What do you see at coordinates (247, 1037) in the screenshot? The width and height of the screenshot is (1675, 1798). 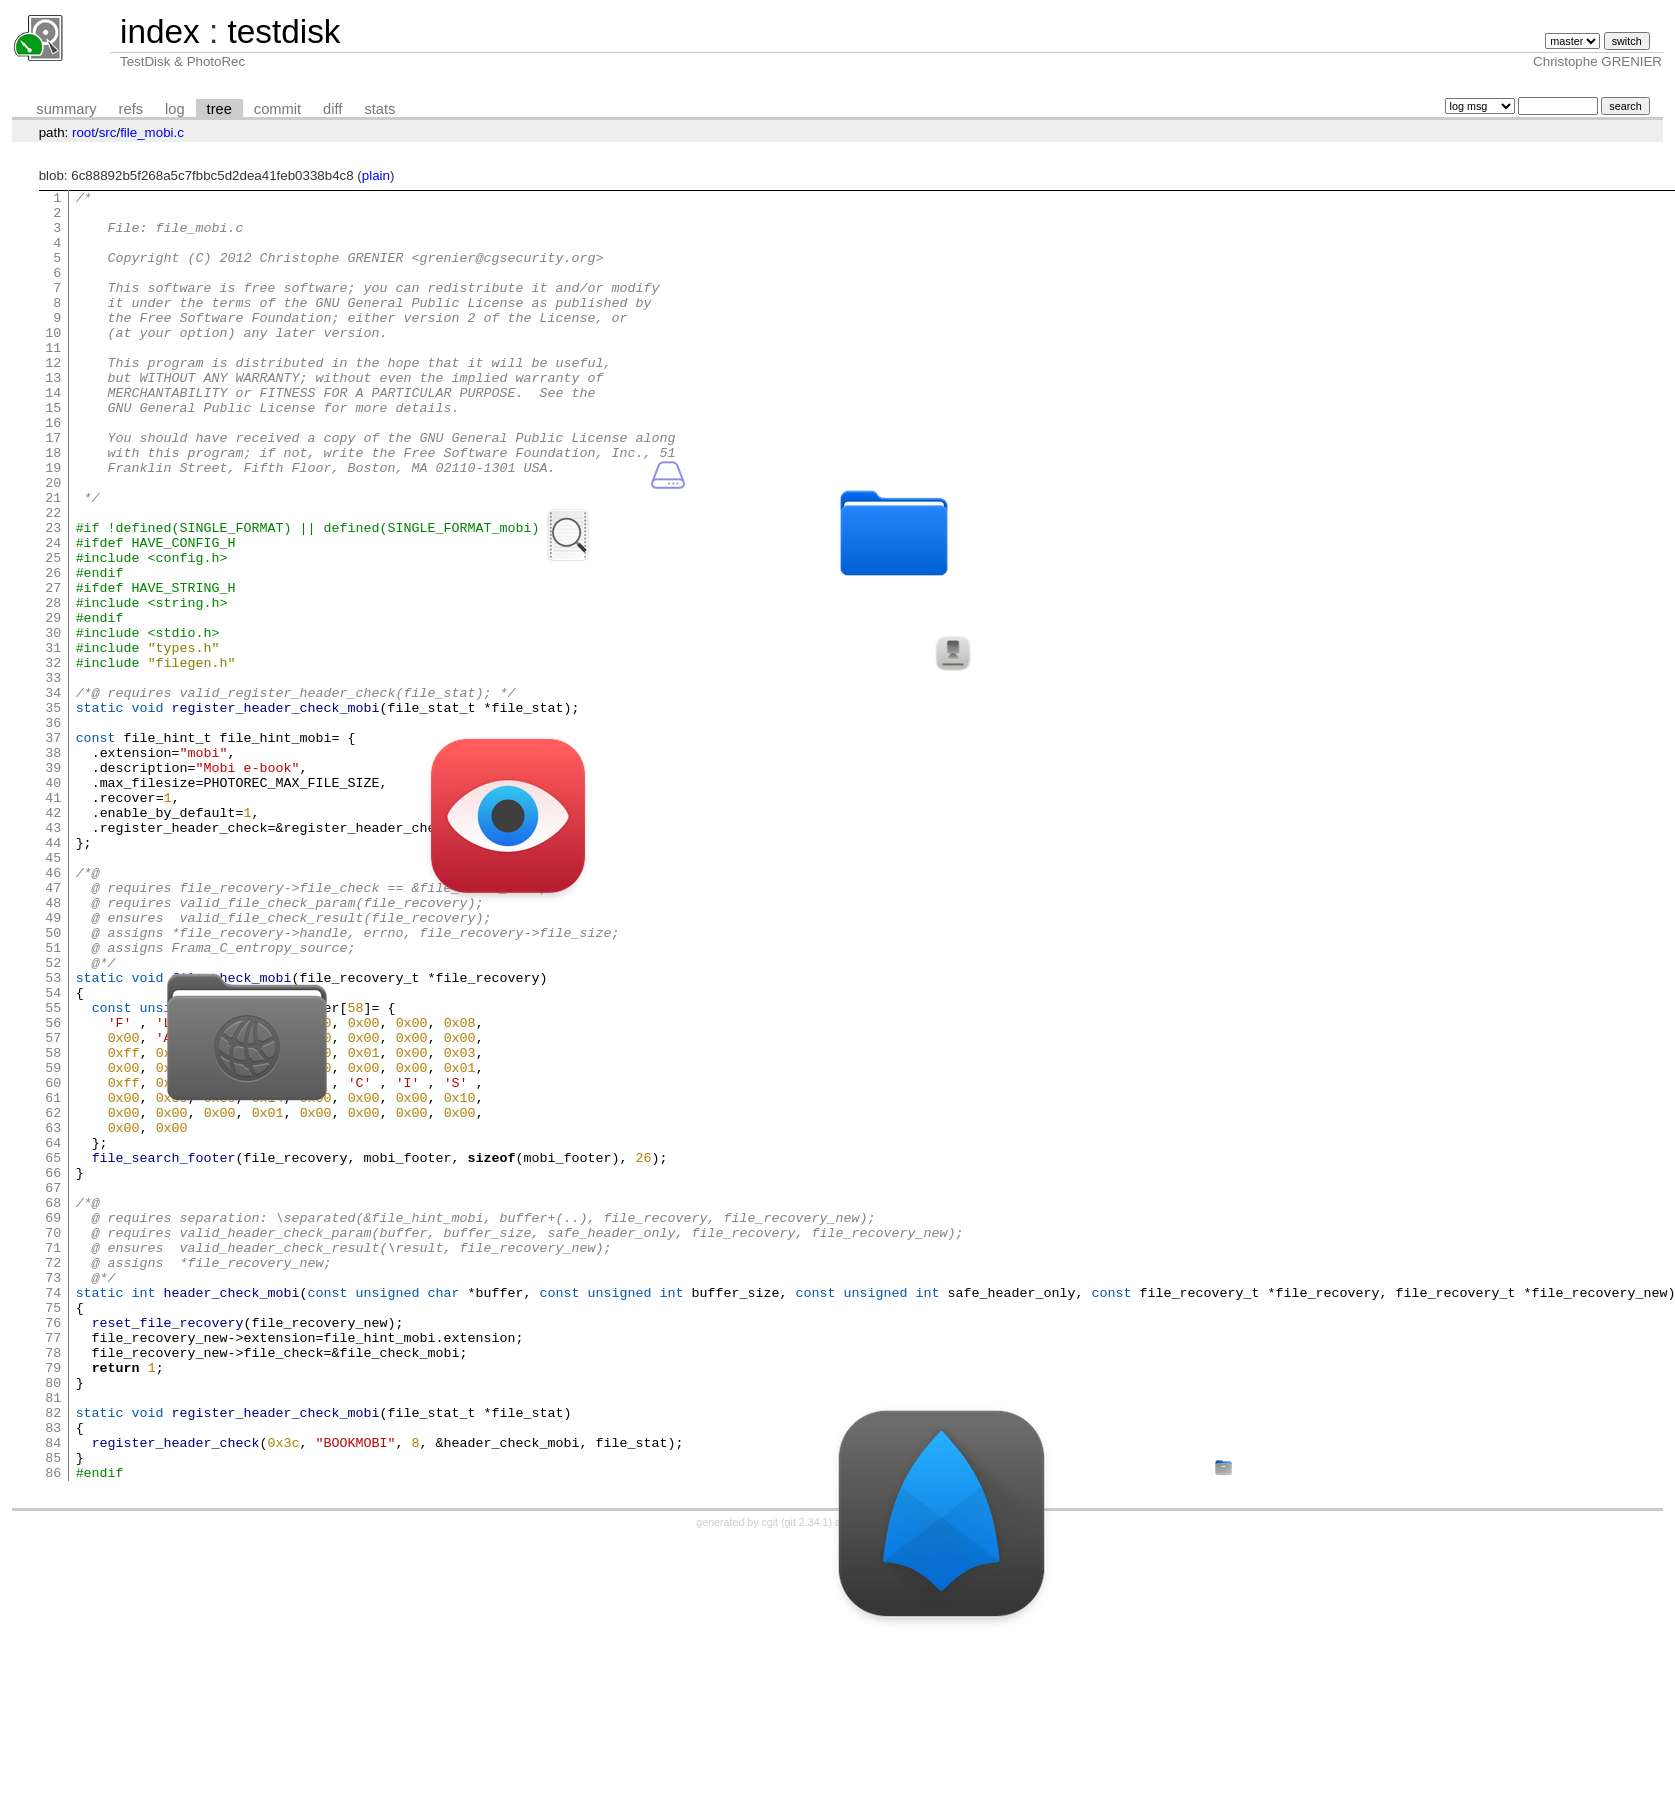 I see `folder containing html or web files` at bounding box center [247, 1037].